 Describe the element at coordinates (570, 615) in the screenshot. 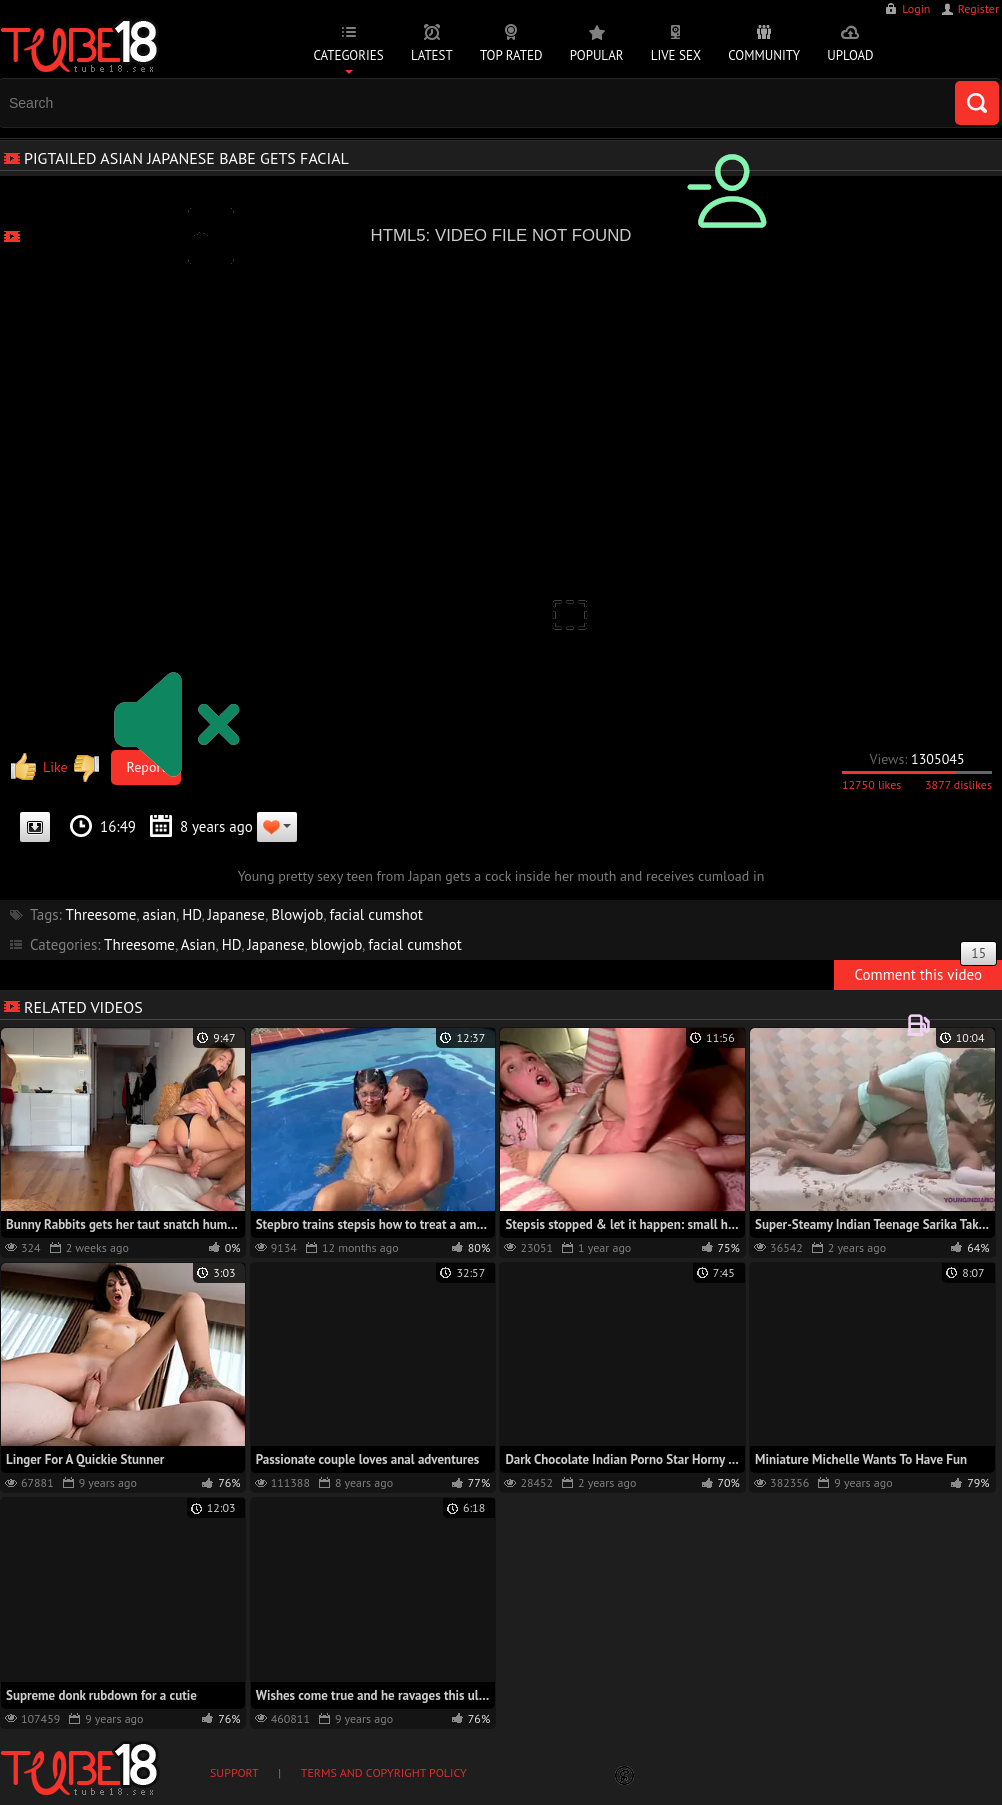

I see `indicates a selection area or bounding box` at that location.